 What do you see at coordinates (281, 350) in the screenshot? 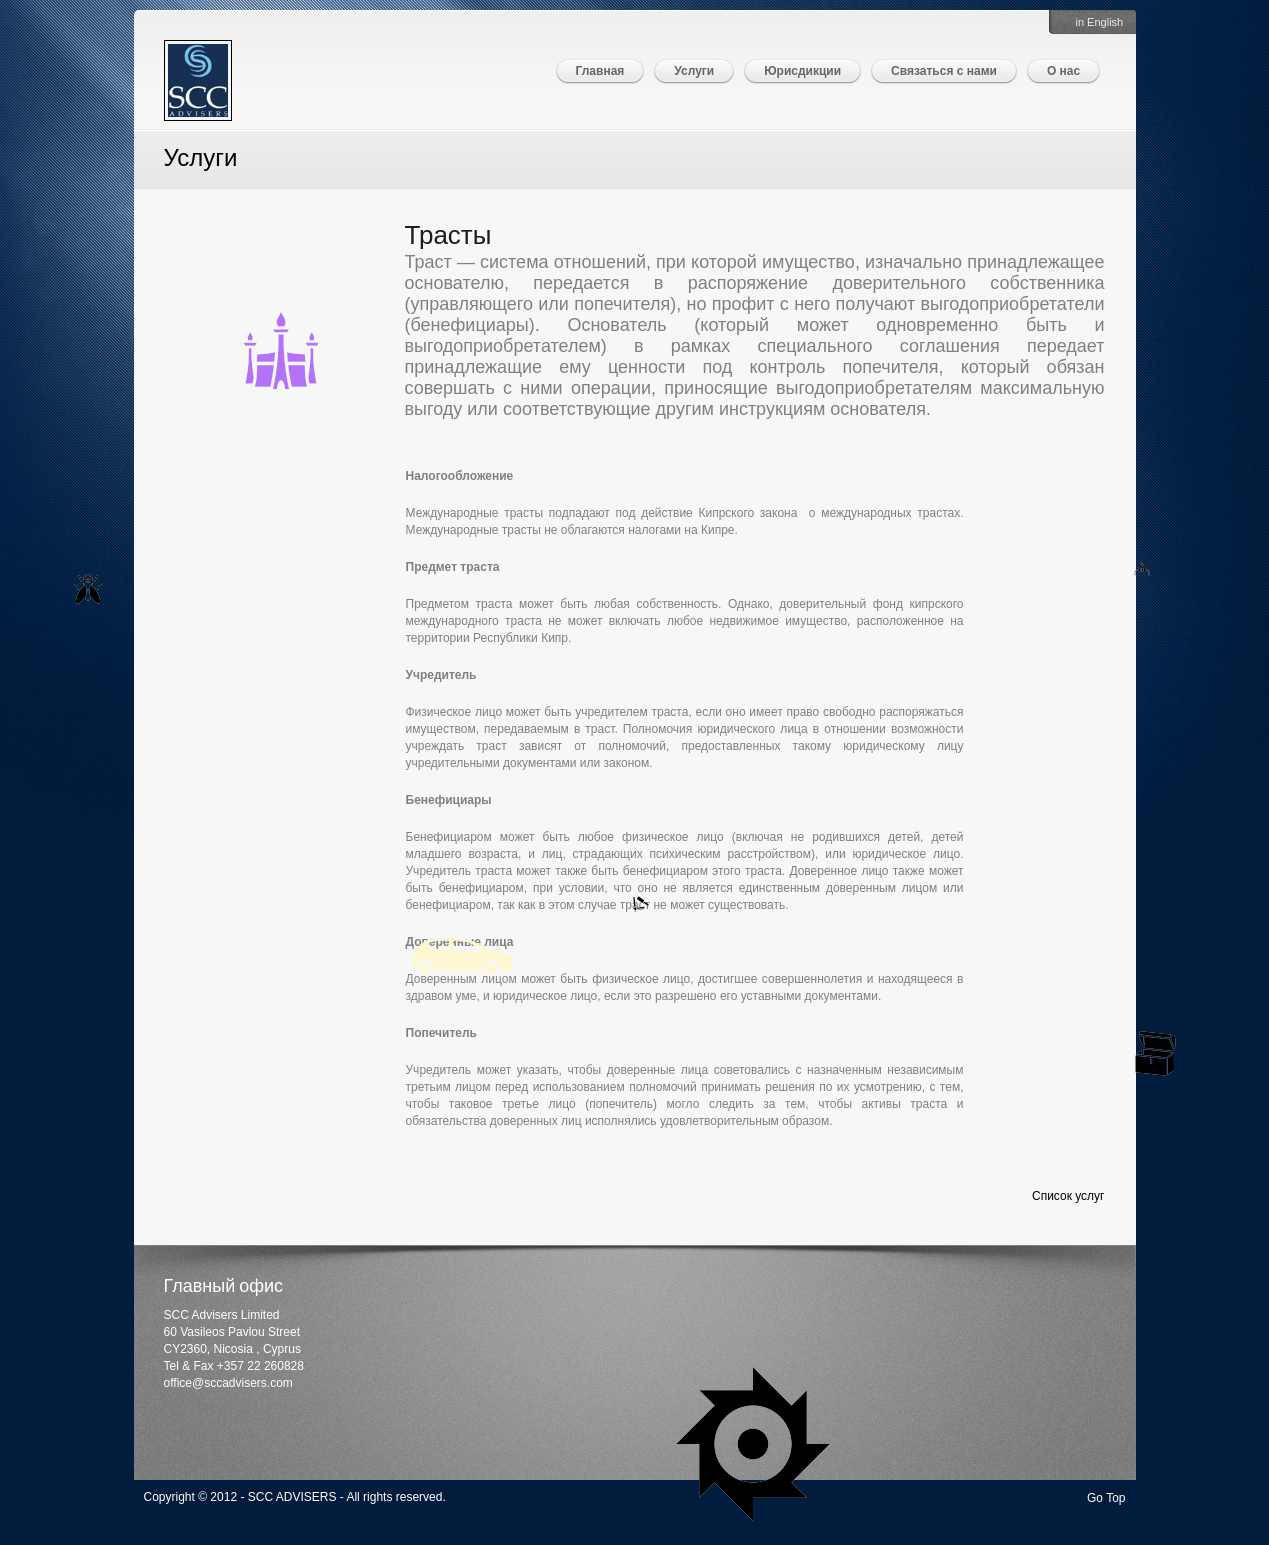
I see `access the castle or fortress location` at bounding box center [281, 350].